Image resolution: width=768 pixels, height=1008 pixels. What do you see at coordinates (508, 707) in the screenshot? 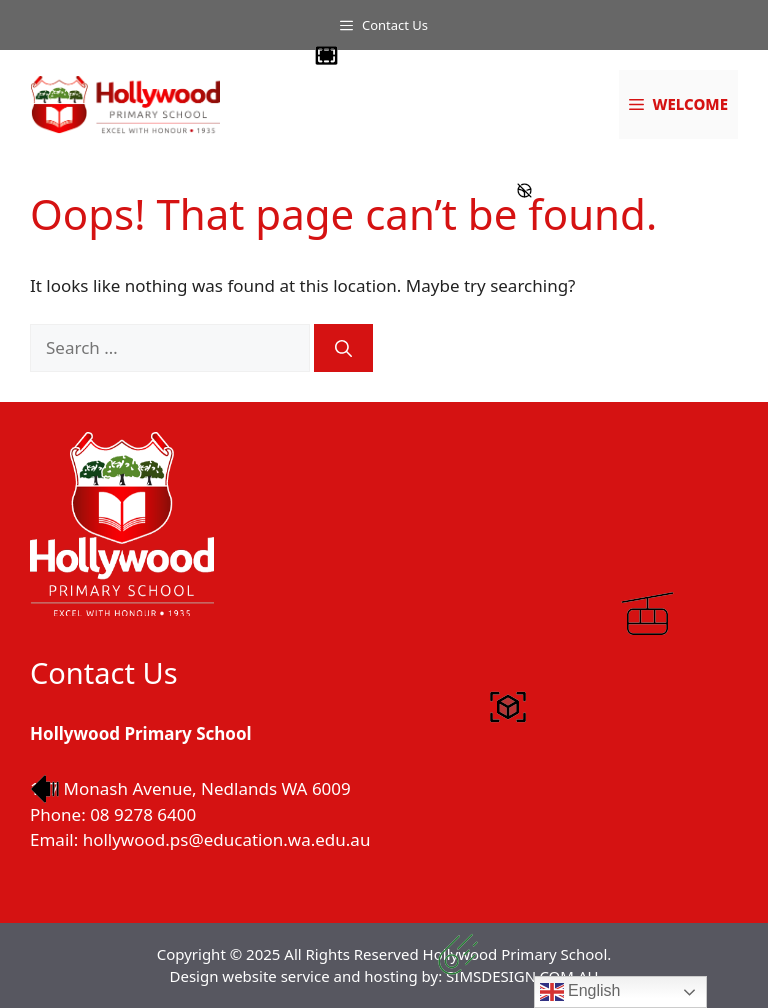
I see `scan or capture a 3D object` at bounding box center [508, 707].